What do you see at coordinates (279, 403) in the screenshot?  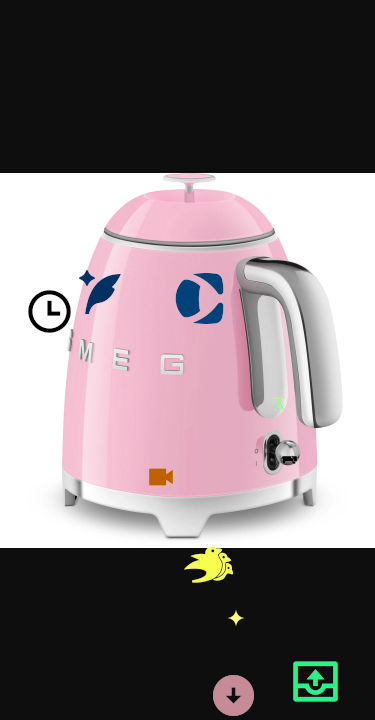 I see `apply overline formatting to selected text` at bounding box center [279, 403].